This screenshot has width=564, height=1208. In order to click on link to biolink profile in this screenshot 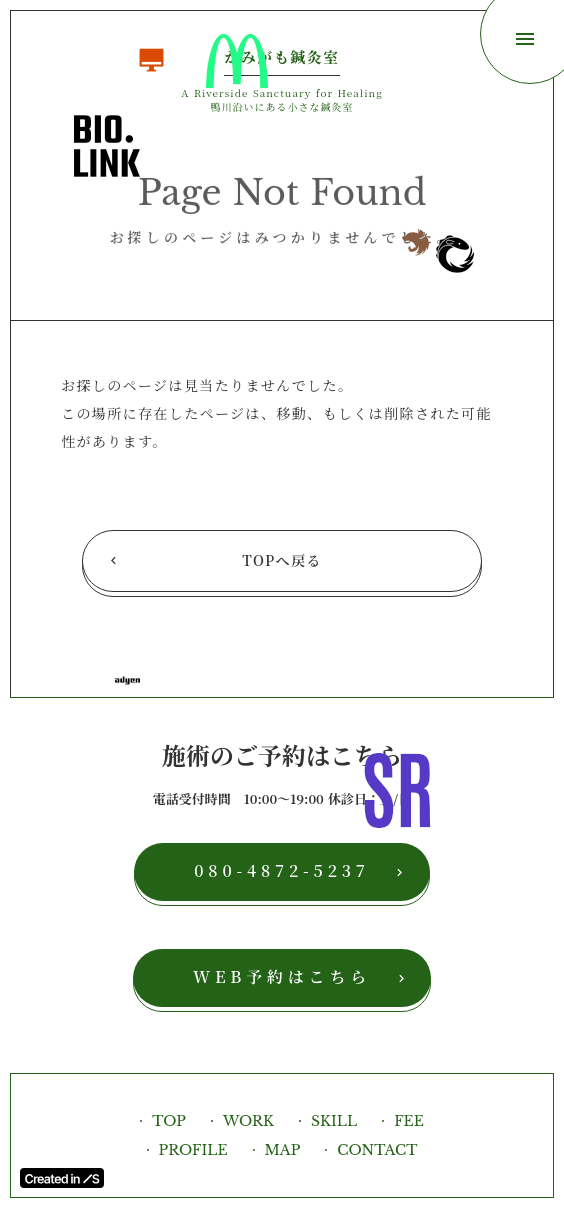, I will do `click(107, 146)`.